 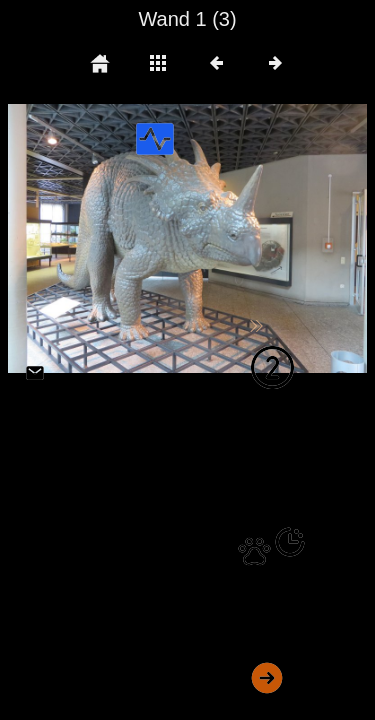 What do you see at coordinates (267, 678) in the screenshot?
I see `proceed to the next step` at bounding box center [267, 678].